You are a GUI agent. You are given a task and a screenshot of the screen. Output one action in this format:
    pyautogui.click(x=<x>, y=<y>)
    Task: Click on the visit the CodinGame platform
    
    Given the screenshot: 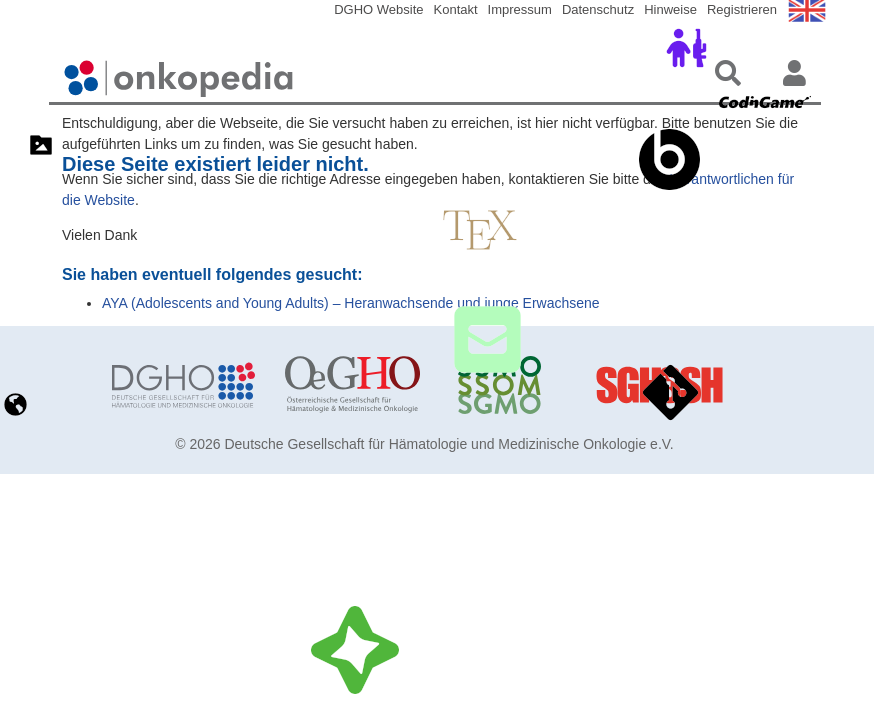 What is the action you would take?
    pyautogui.click(x=765, y=102)
    